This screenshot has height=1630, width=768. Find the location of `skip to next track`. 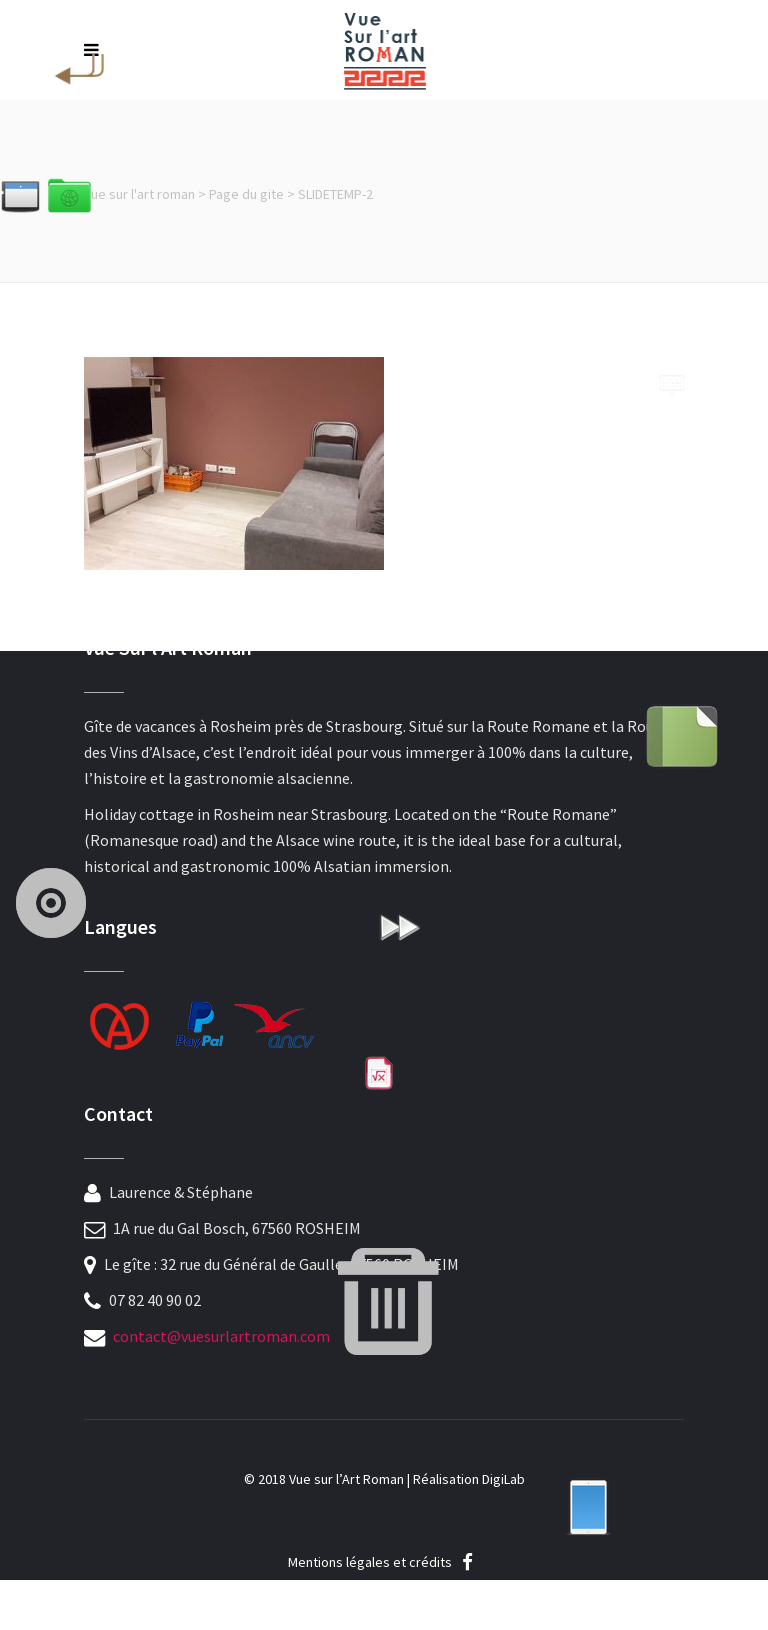

skip to next track is located at coordinates (399, 927).